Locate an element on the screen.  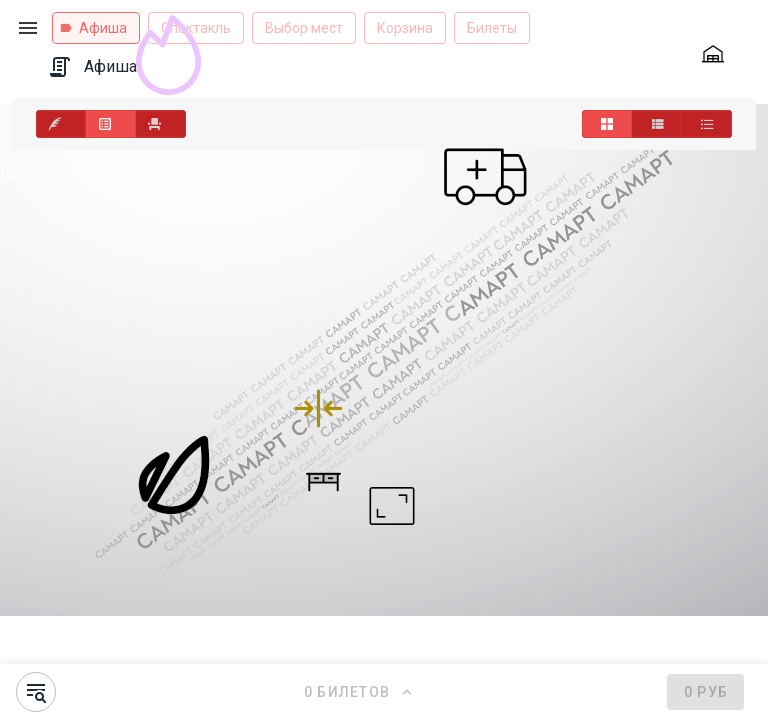
envato marketplace logo is located at coordinates (174, 475).